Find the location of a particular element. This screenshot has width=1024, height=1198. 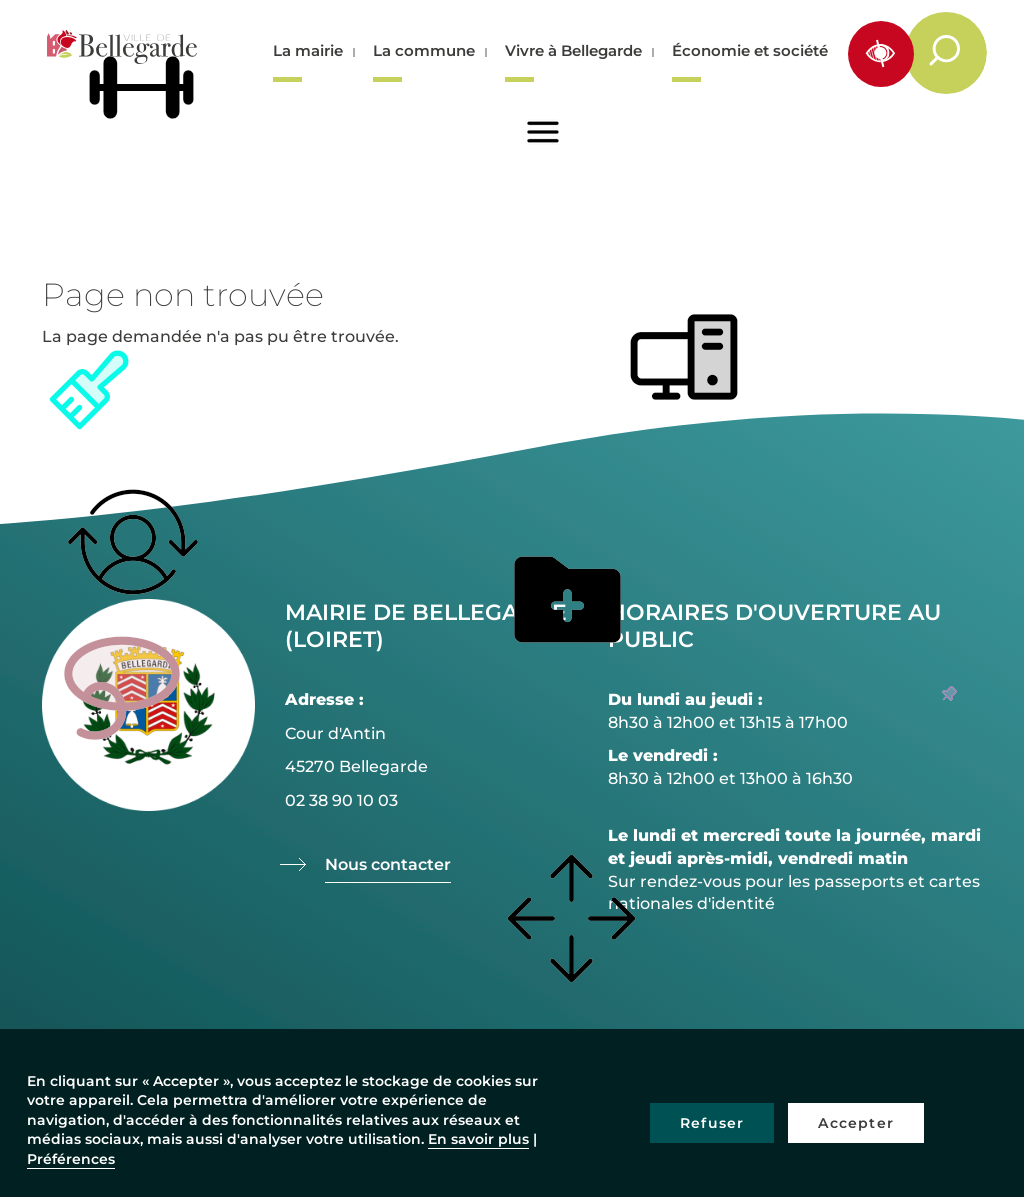

expand content to full screen is located at coordinates (571, 918).